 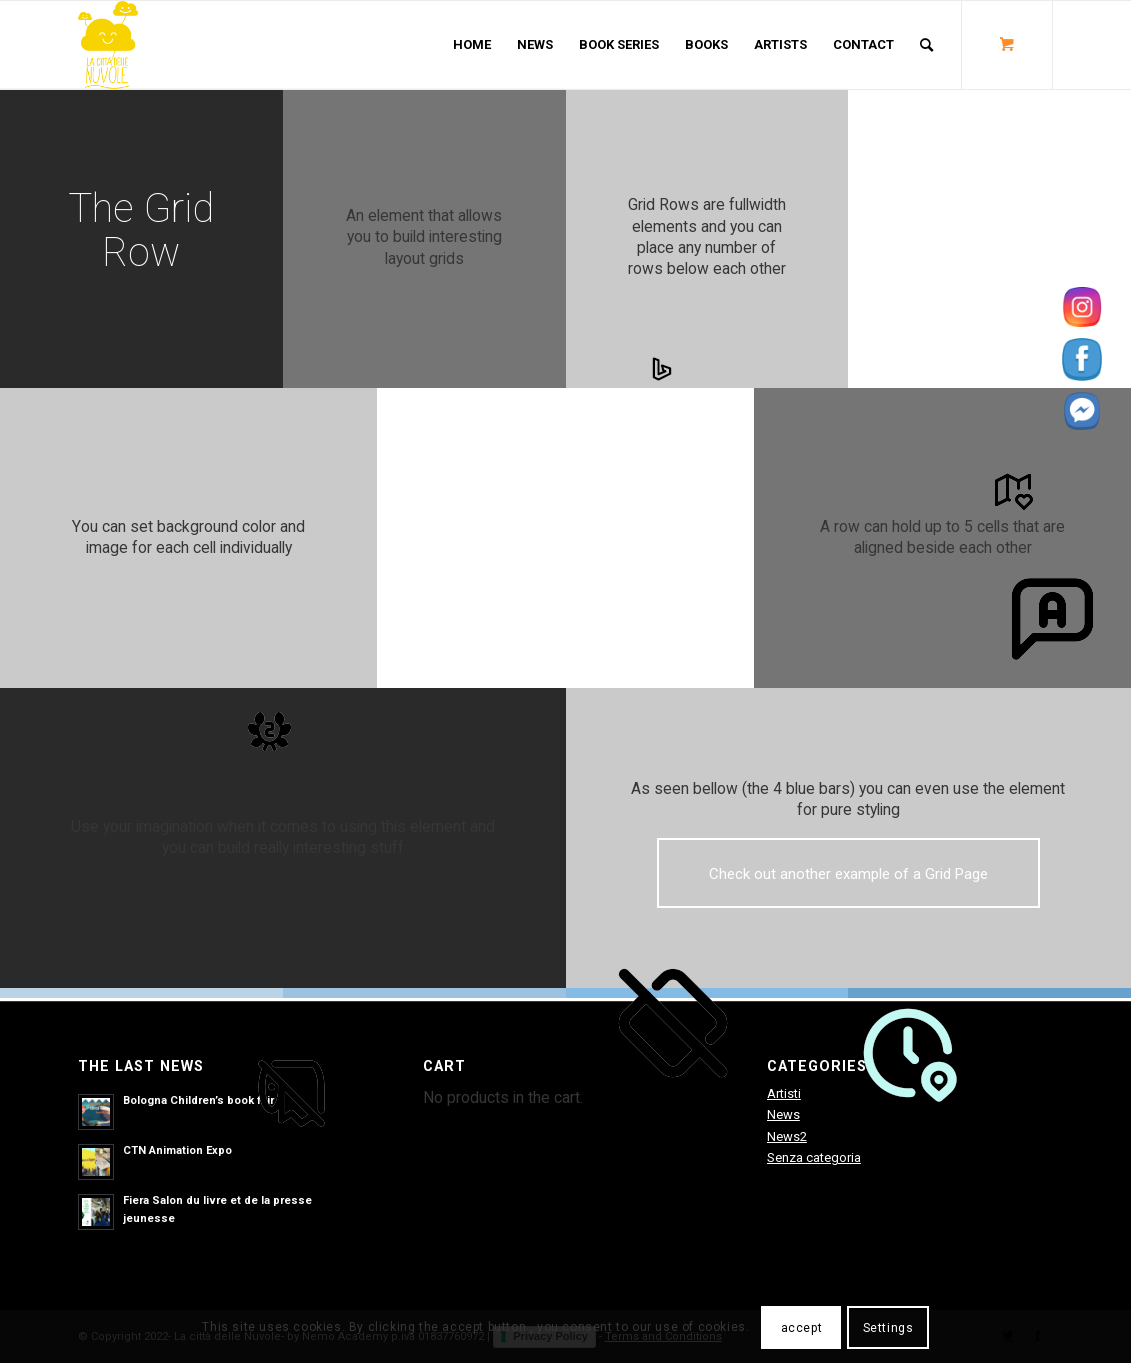 I want to click on indicates toilet paper is out of stock, so click(x=291, y=1093).